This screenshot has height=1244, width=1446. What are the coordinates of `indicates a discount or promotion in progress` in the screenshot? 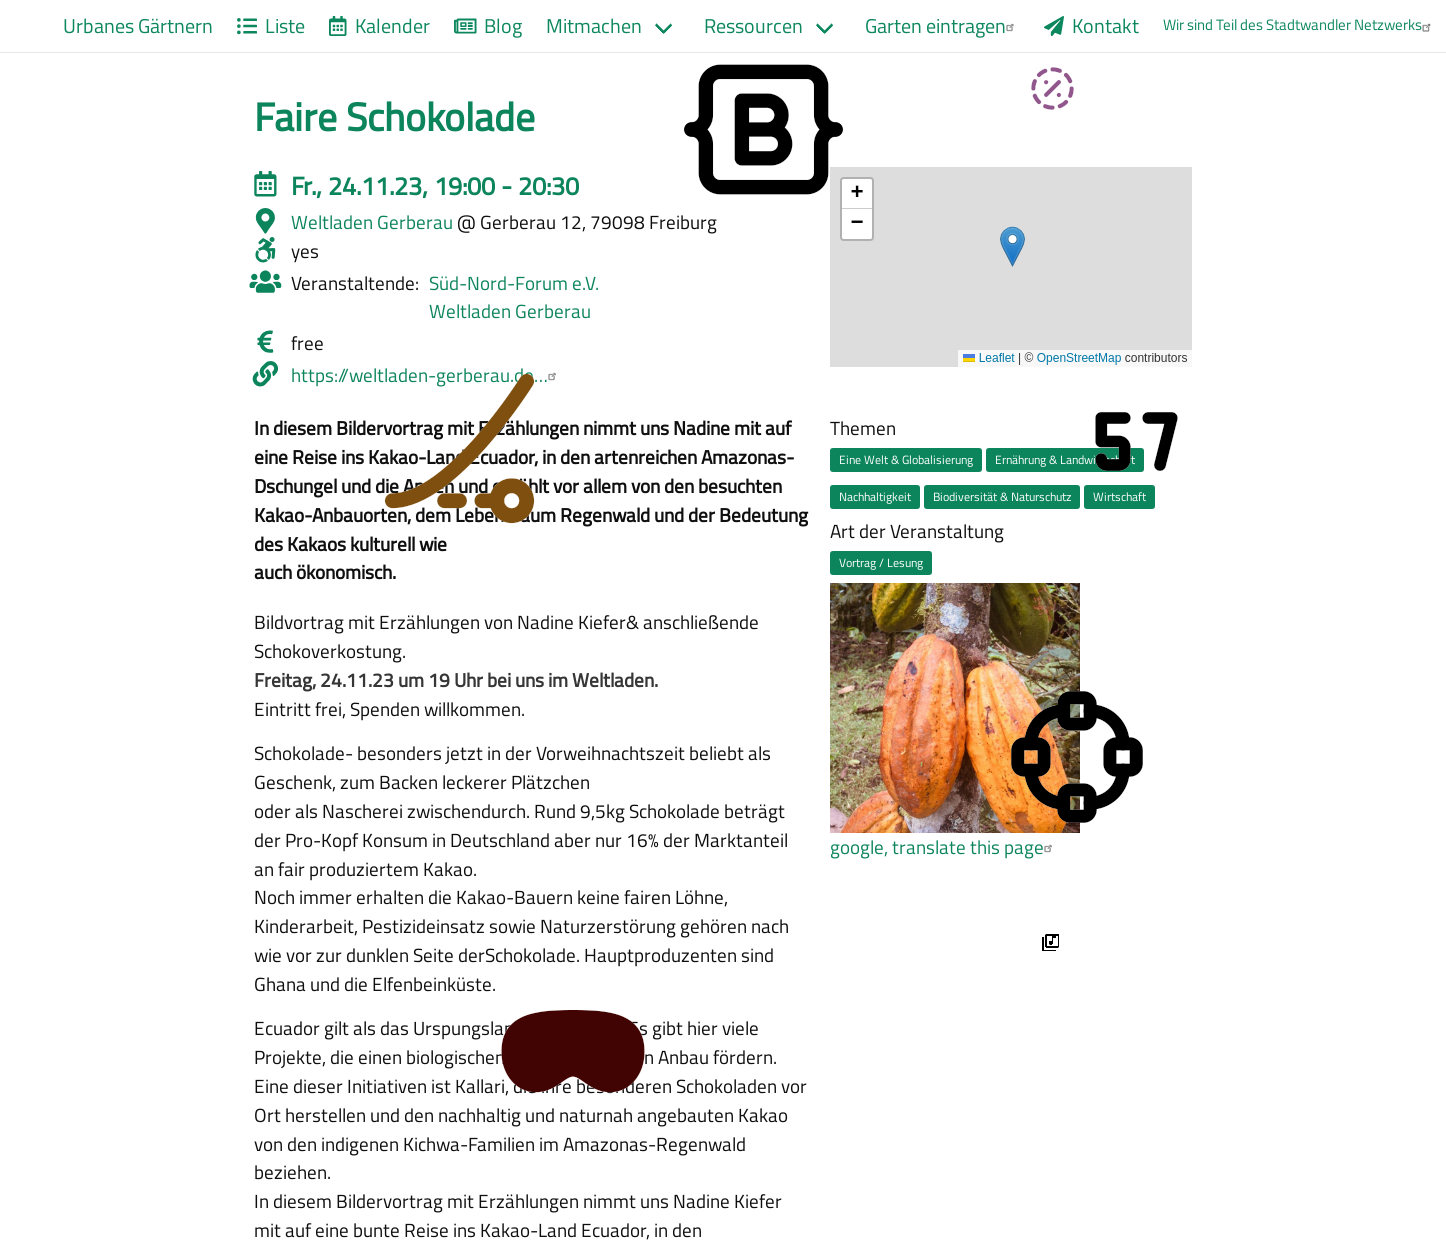 It's located at (1052, 88).